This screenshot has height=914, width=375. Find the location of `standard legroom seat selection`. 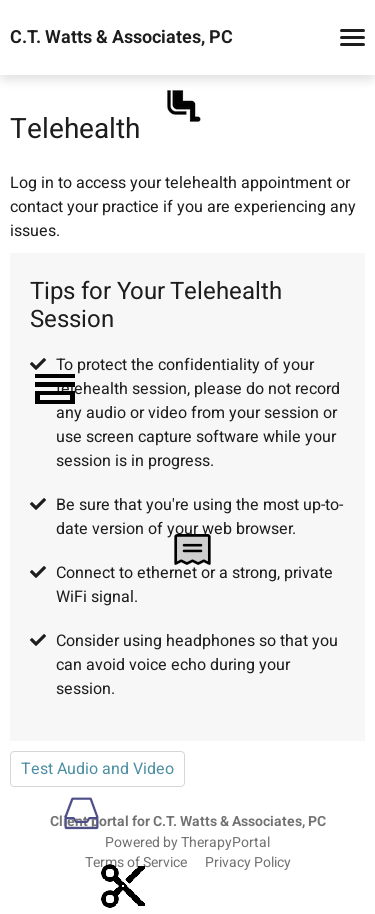

standard legroom seat selection is located at coordinates (183, 106).